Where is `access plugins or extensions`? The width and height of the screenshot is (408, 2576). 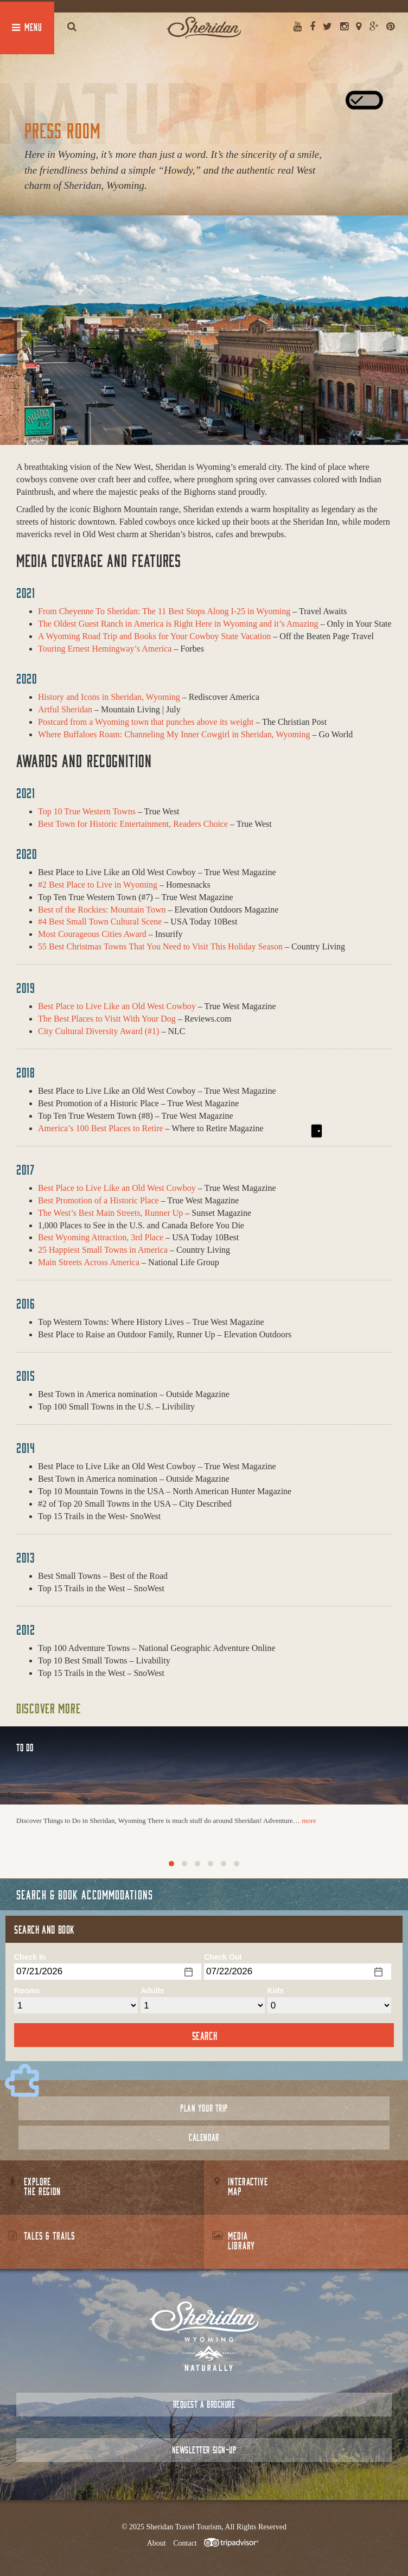
access plugins or extensions is located at coordinates (23, 2081).